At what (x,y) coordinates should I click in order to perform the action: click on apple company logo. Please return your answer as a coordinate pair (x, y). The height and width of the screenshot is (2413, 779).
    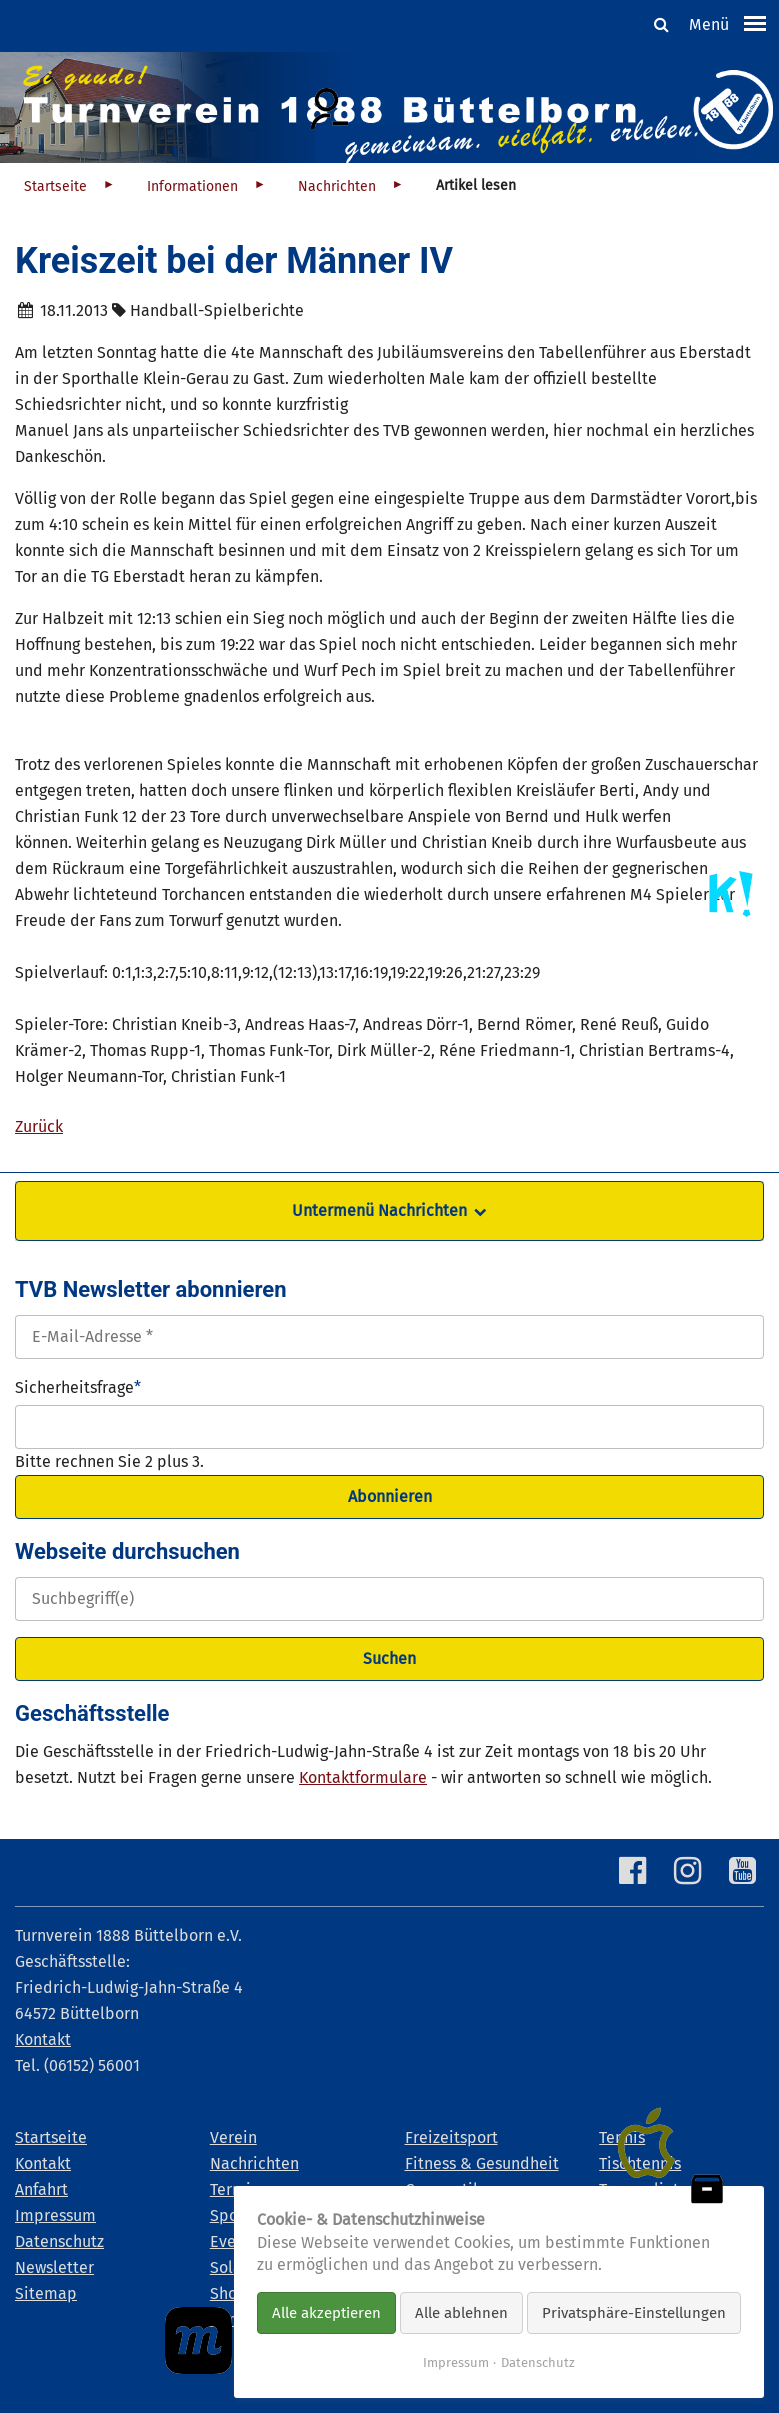
    Looking at the image, I should click on (648, 2143).